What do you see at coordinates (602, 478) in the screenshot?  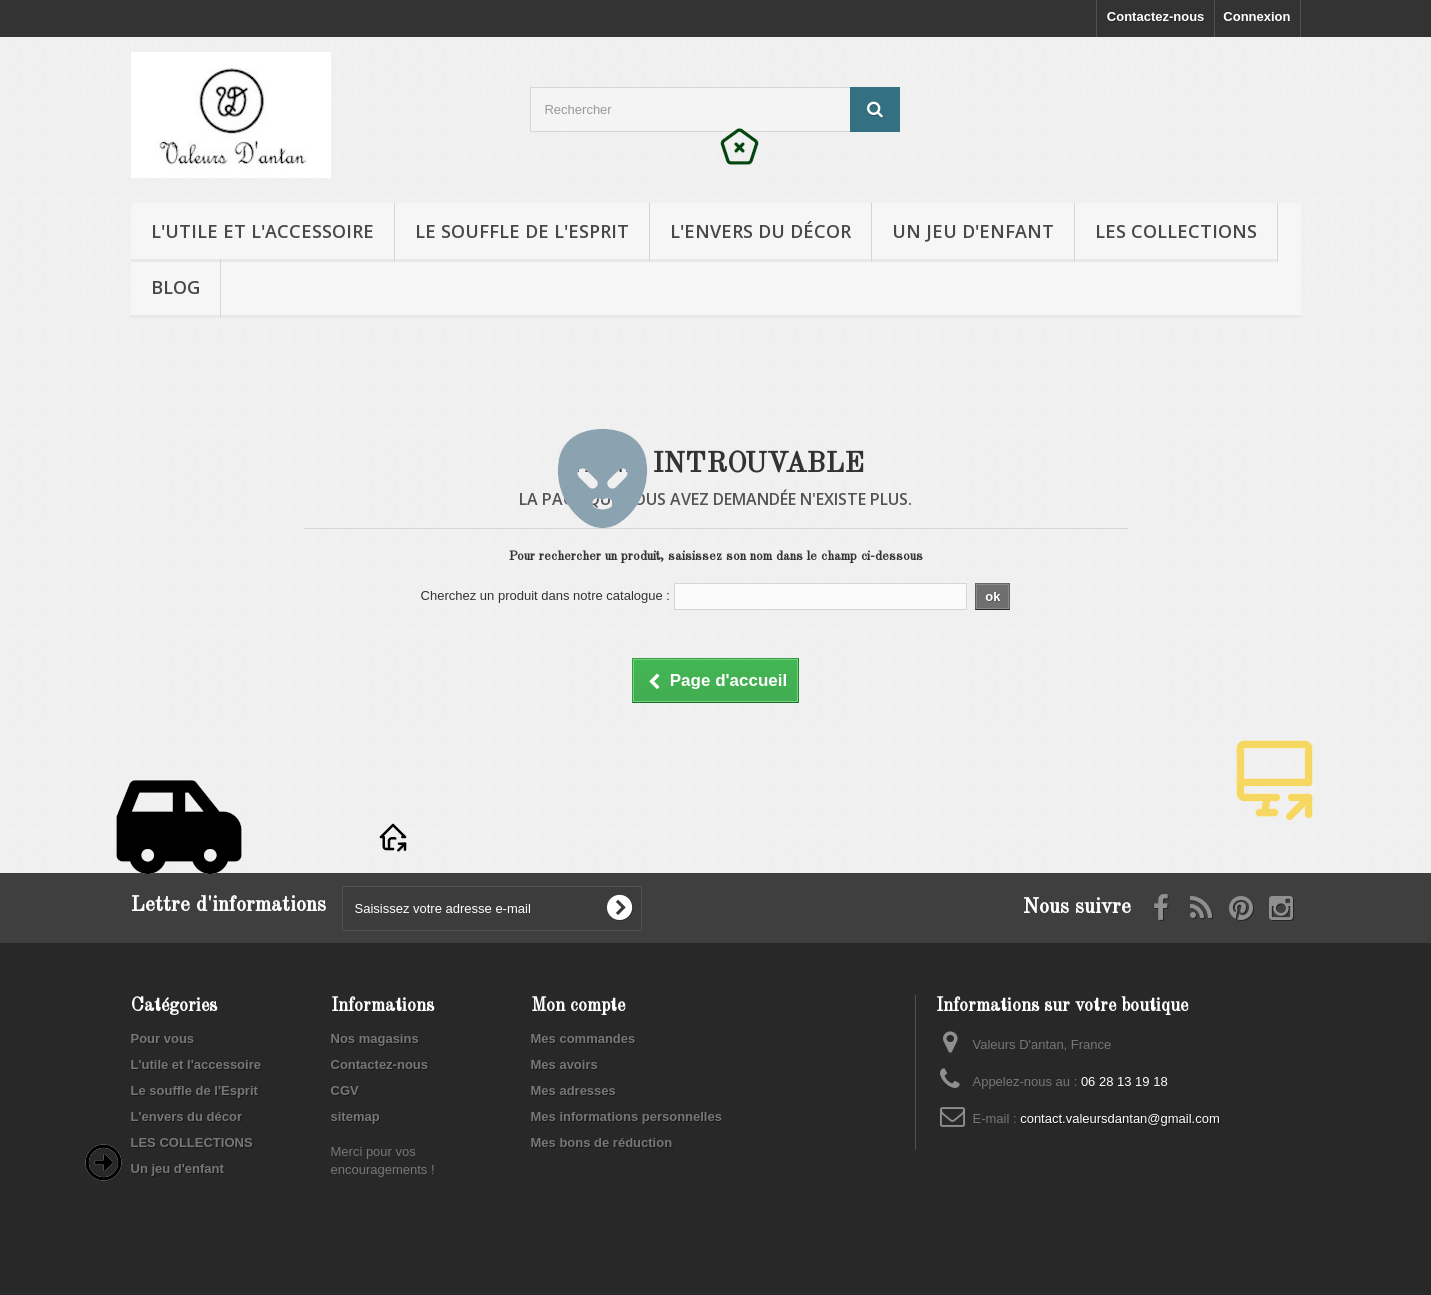 I see `access sci-fi or space-themed content` at bounding box center [602, 478].